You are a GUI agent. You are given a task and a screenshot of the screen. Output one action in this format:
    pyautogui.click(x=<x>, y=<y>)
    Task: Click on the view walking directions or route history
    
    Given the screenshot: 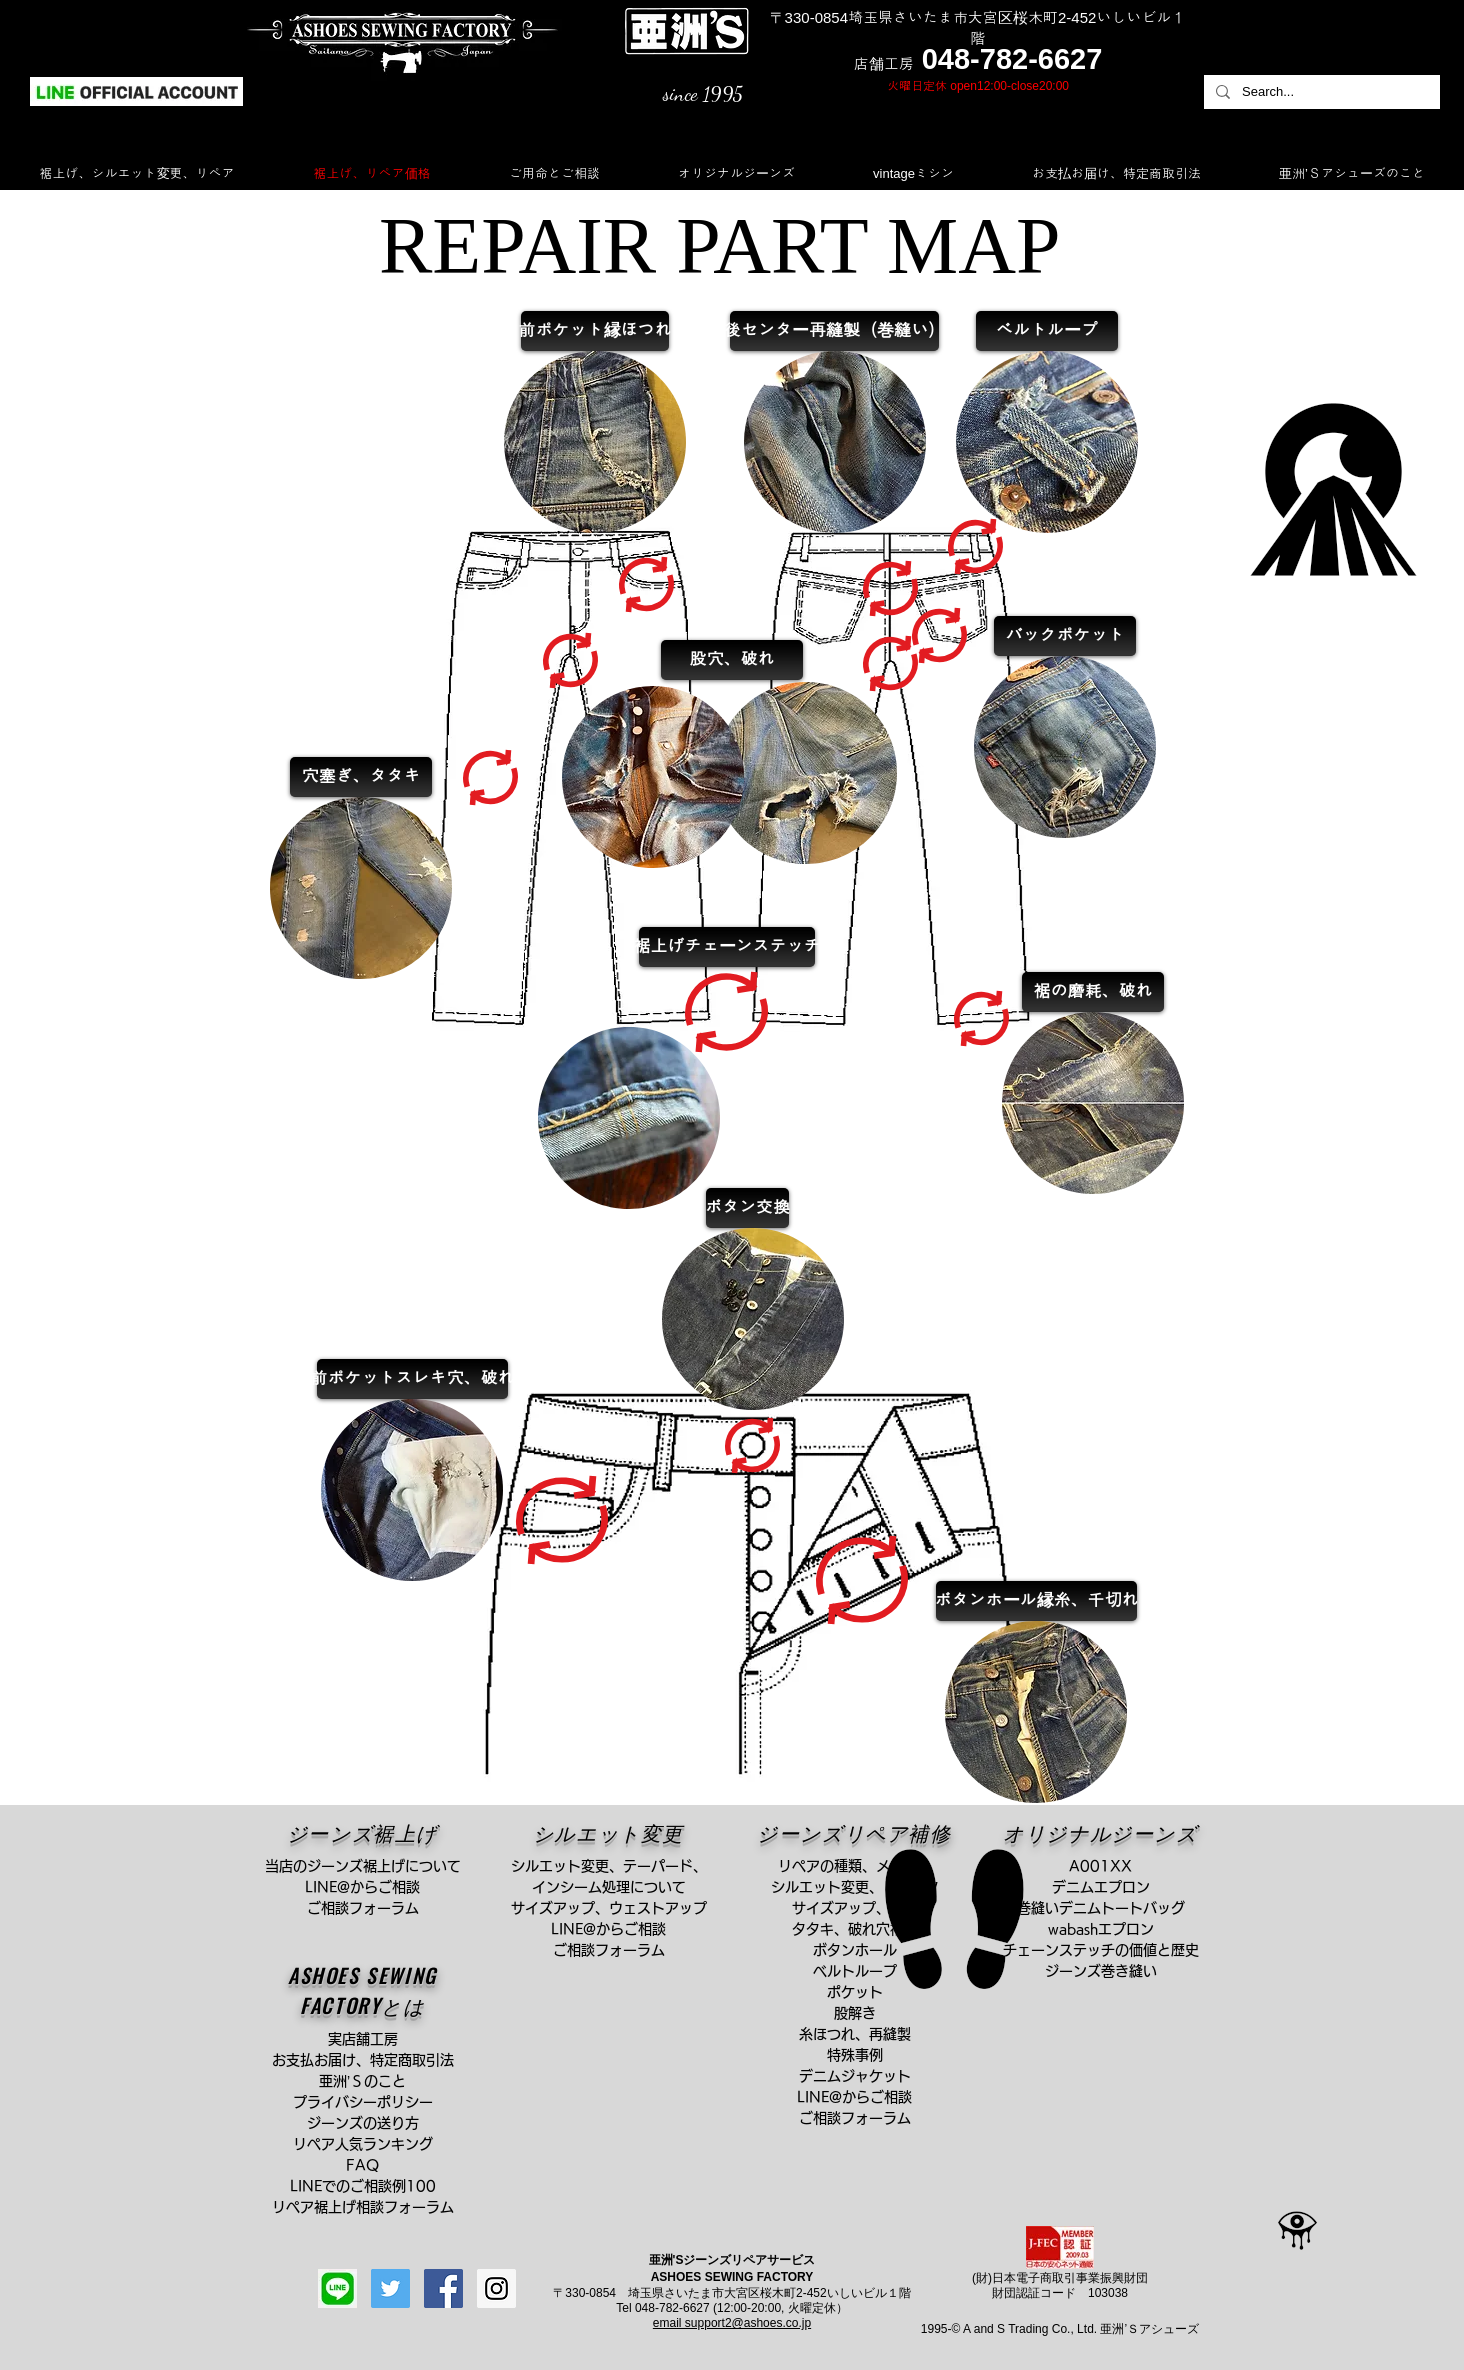 What is the action you would take?
    pyautogui.click(x=953, y=1919)
    